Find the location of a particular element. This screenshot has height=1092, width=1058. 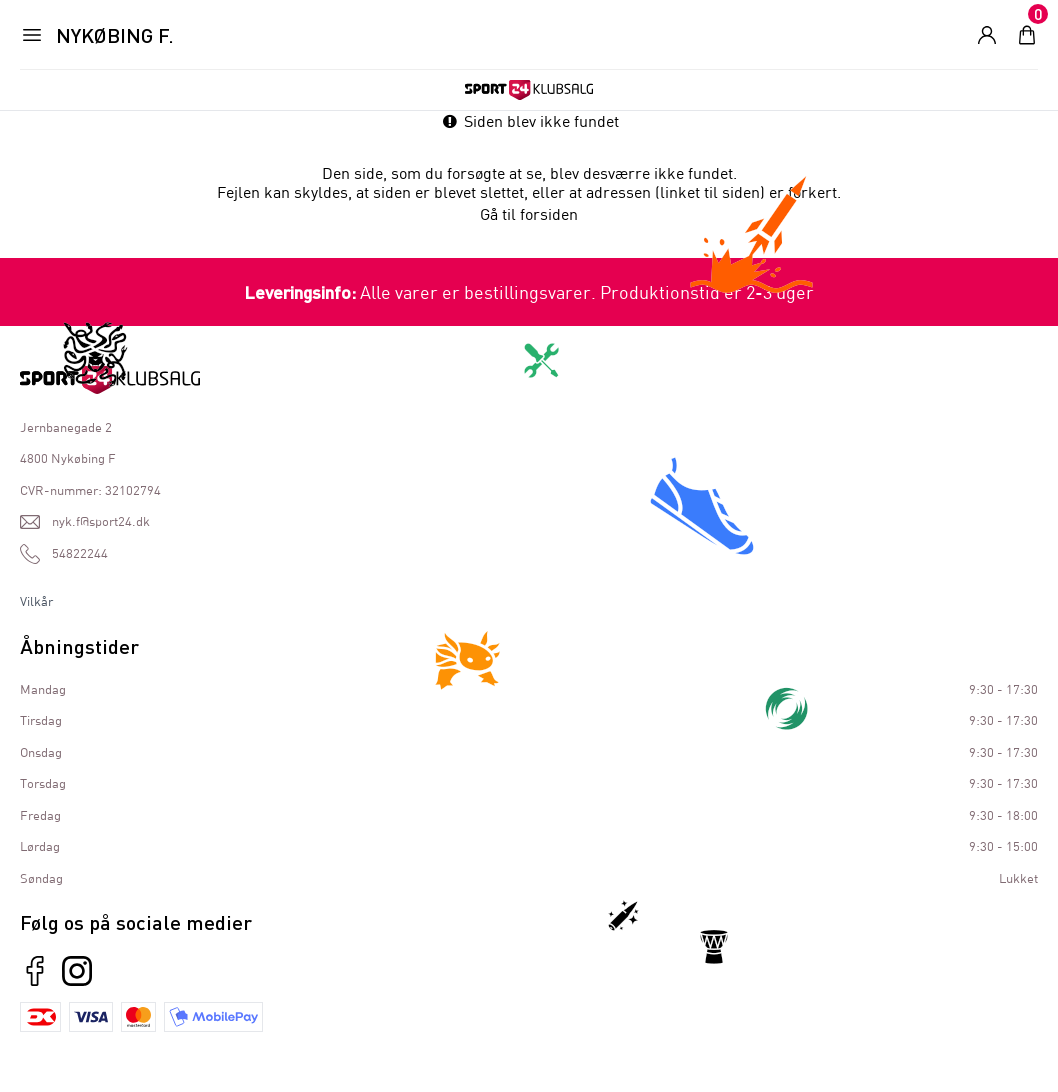

special ammunition or power-up item is located at coordinates (623, 916).